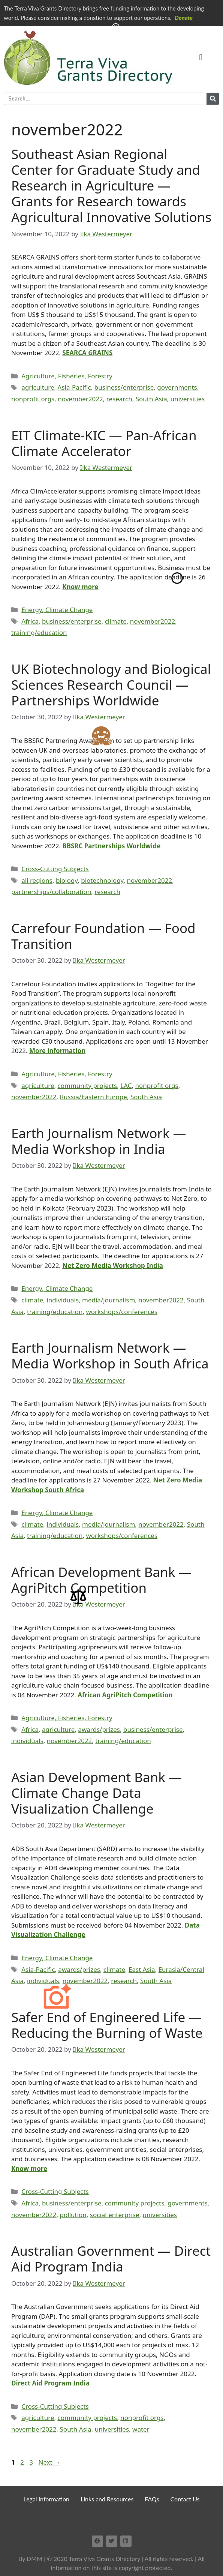 The width and height of the screenshot is (223, 2576). What do you see at coordinates (78, 1597) in the screenshot?
I see `access legal or terms of service information` at bounding box center [78, 1597].